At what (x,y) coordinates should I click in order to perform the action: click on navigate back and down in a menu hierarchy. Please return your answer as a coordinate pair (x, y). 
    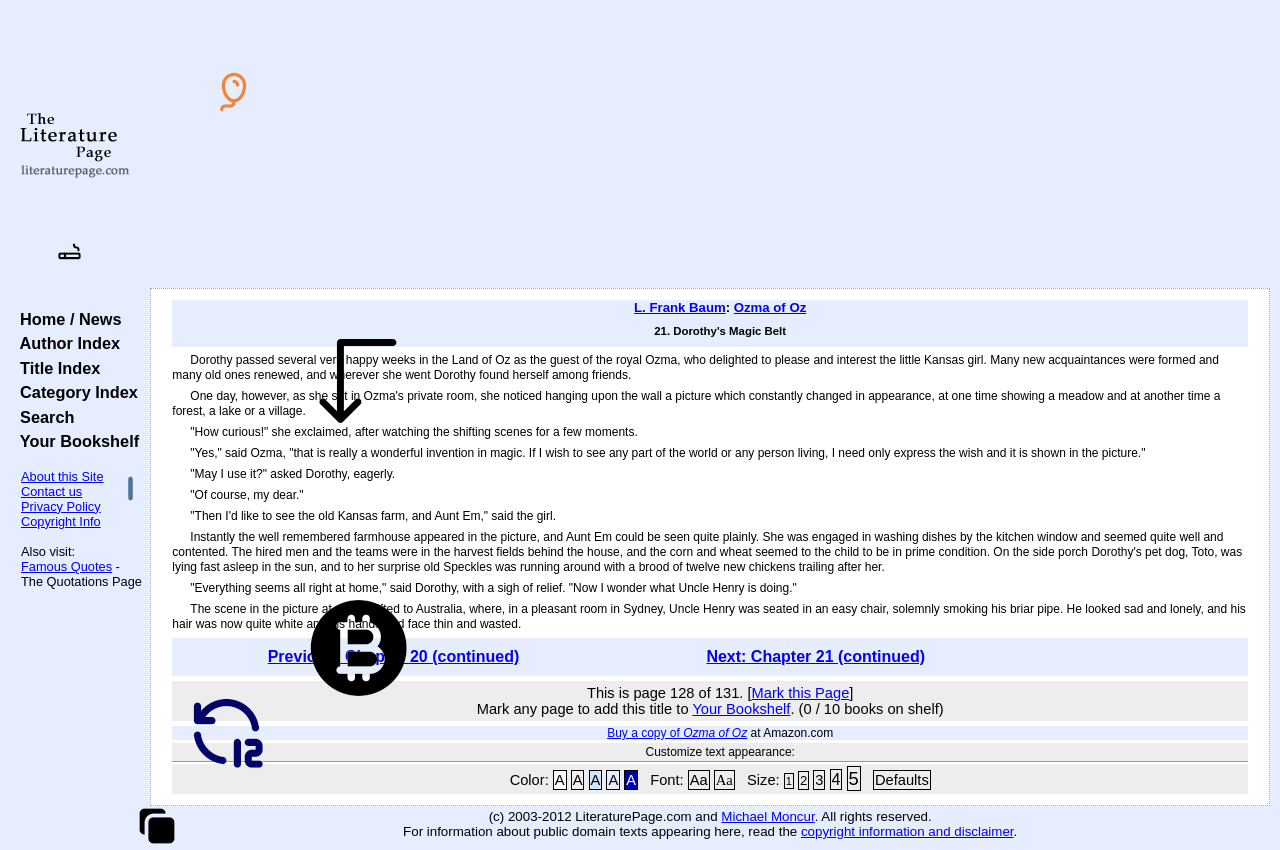
    Looking at the image, I should click on (358, 381).